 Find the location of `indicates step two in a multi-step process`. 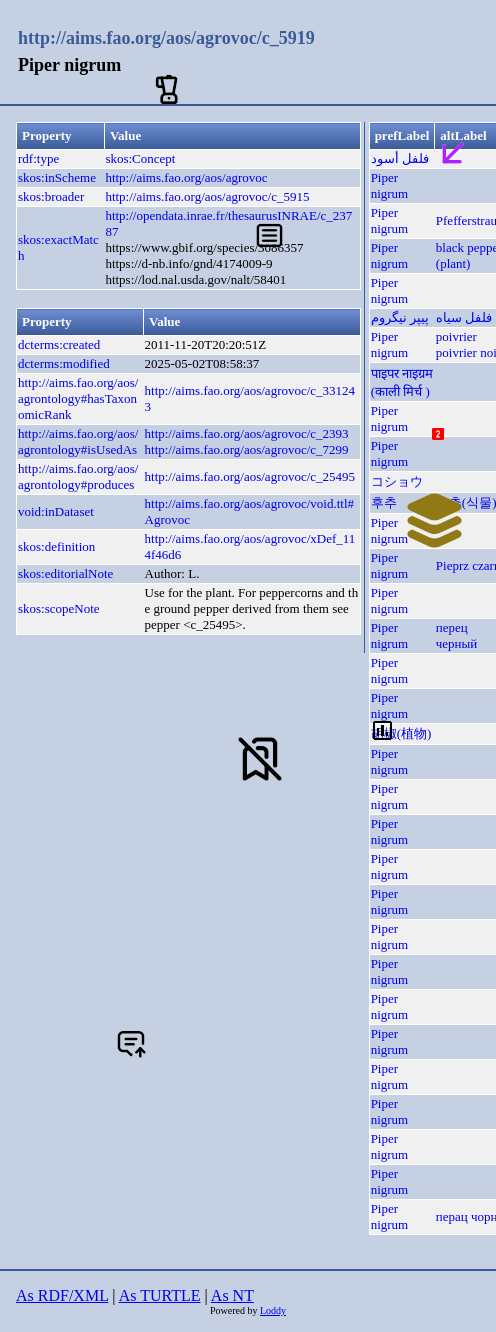

indicates step two in a multi-step process is located at coordinates (438, 434).